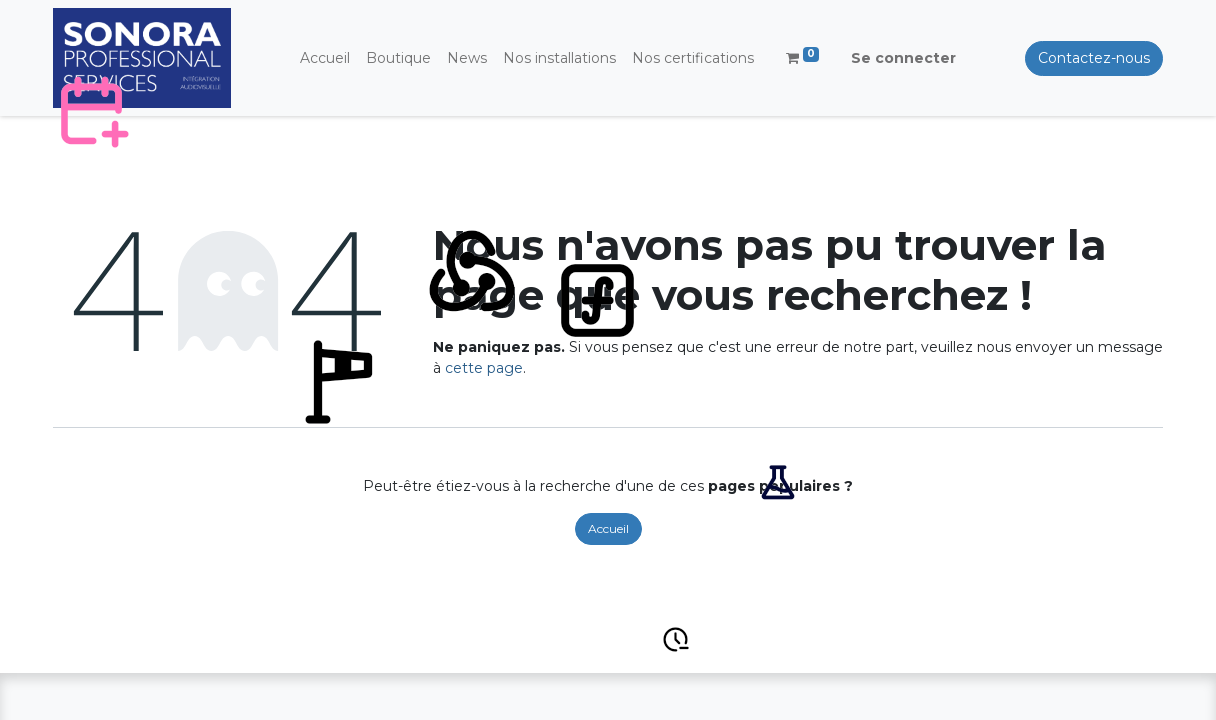 The height and width of the screenshot is (720, 1216). What do you see at coordinates (472, 273) in the screenshot?
I see `redux state management library logo` at bounding box center [472, 273].